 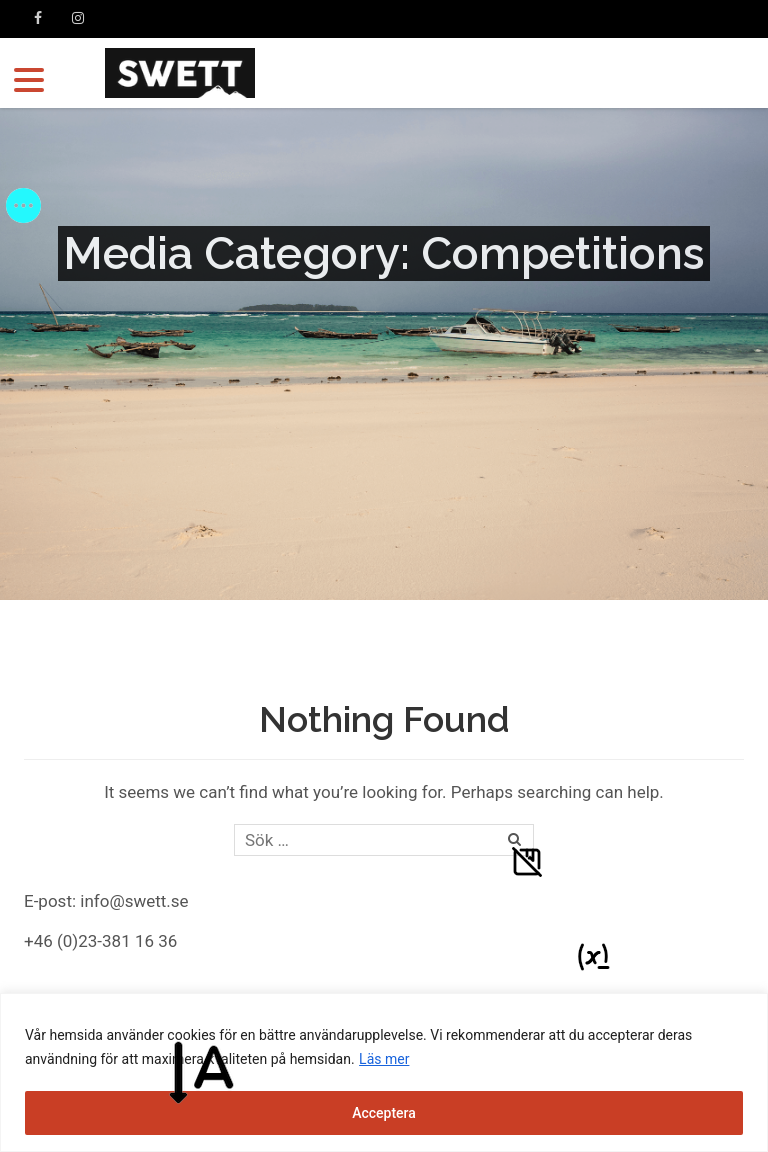 What do you see at coordinates (202, 1073) in the screenshot?
I see `rotate text to vertical orientation` at bounding box center [202, 1073].